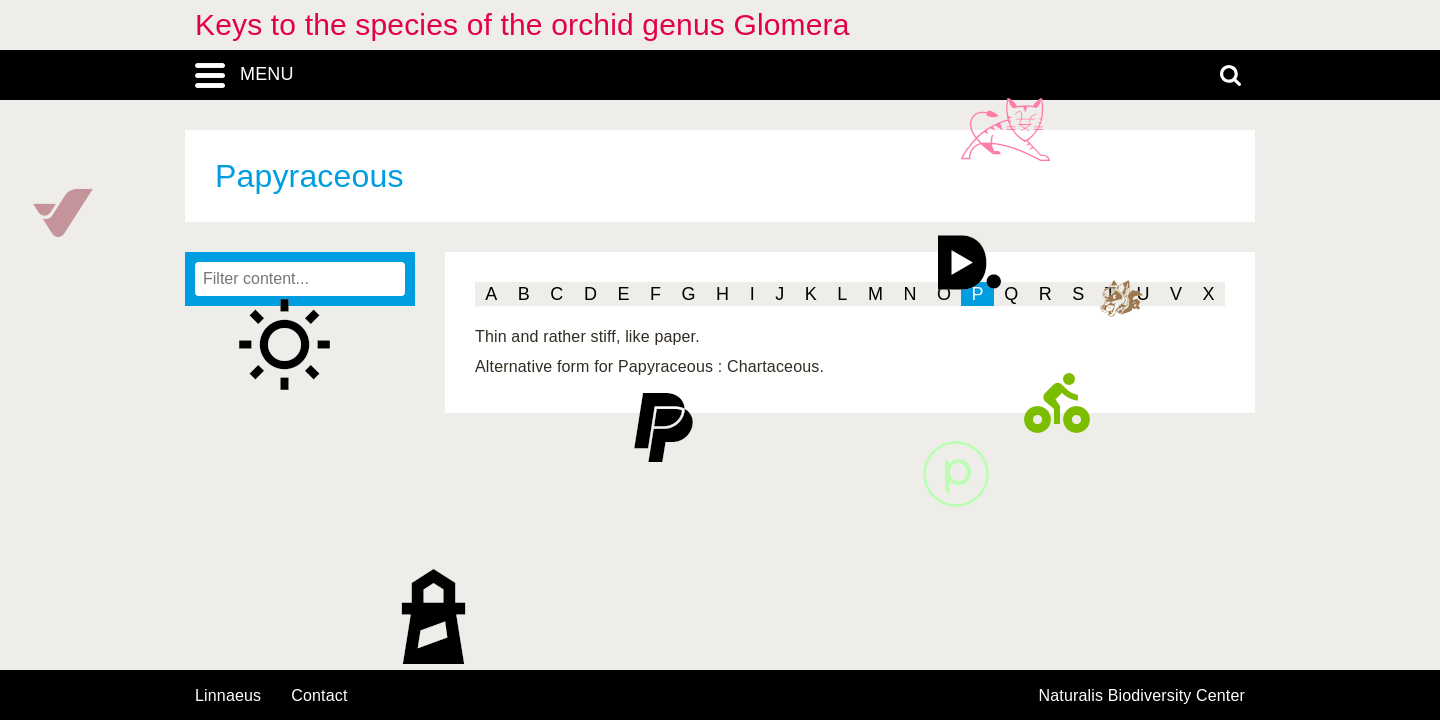 The width and height of the screenshot is (1440, 720). I want to click on voip.ms logo, so click(63, 213).